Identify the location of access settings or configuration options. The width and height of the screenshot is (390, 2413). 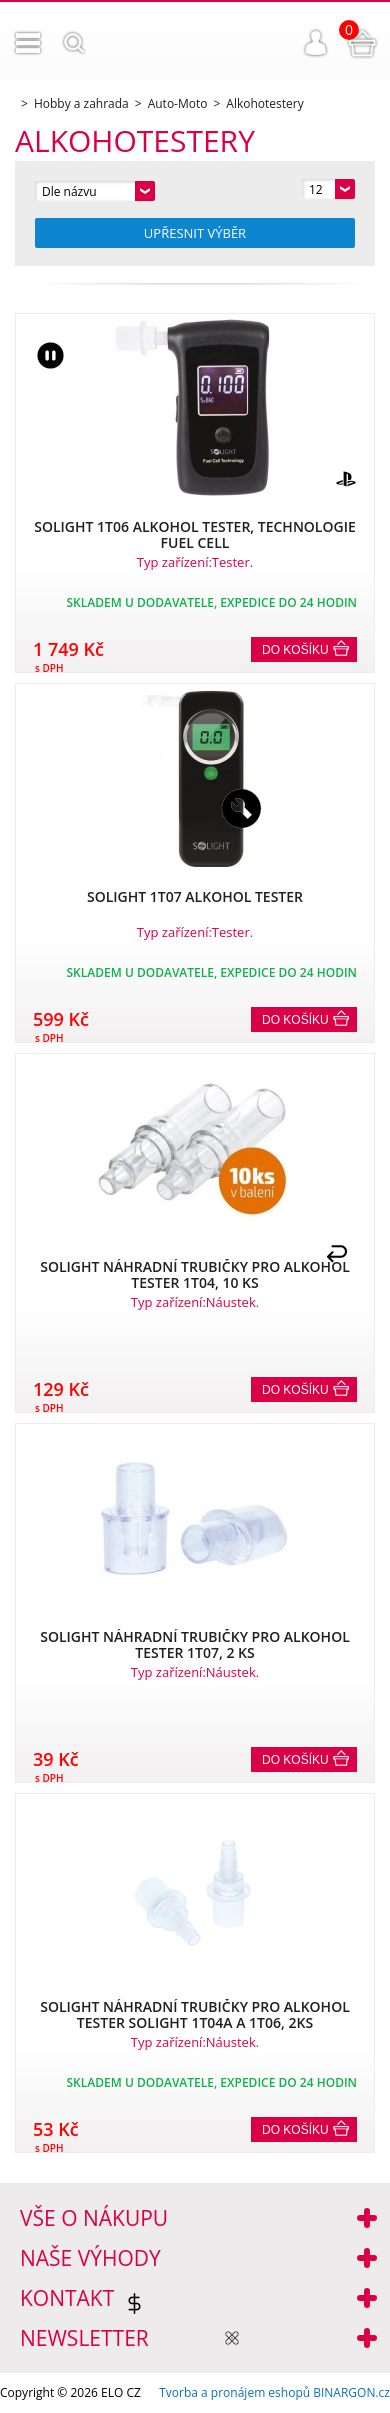
(241, 808).